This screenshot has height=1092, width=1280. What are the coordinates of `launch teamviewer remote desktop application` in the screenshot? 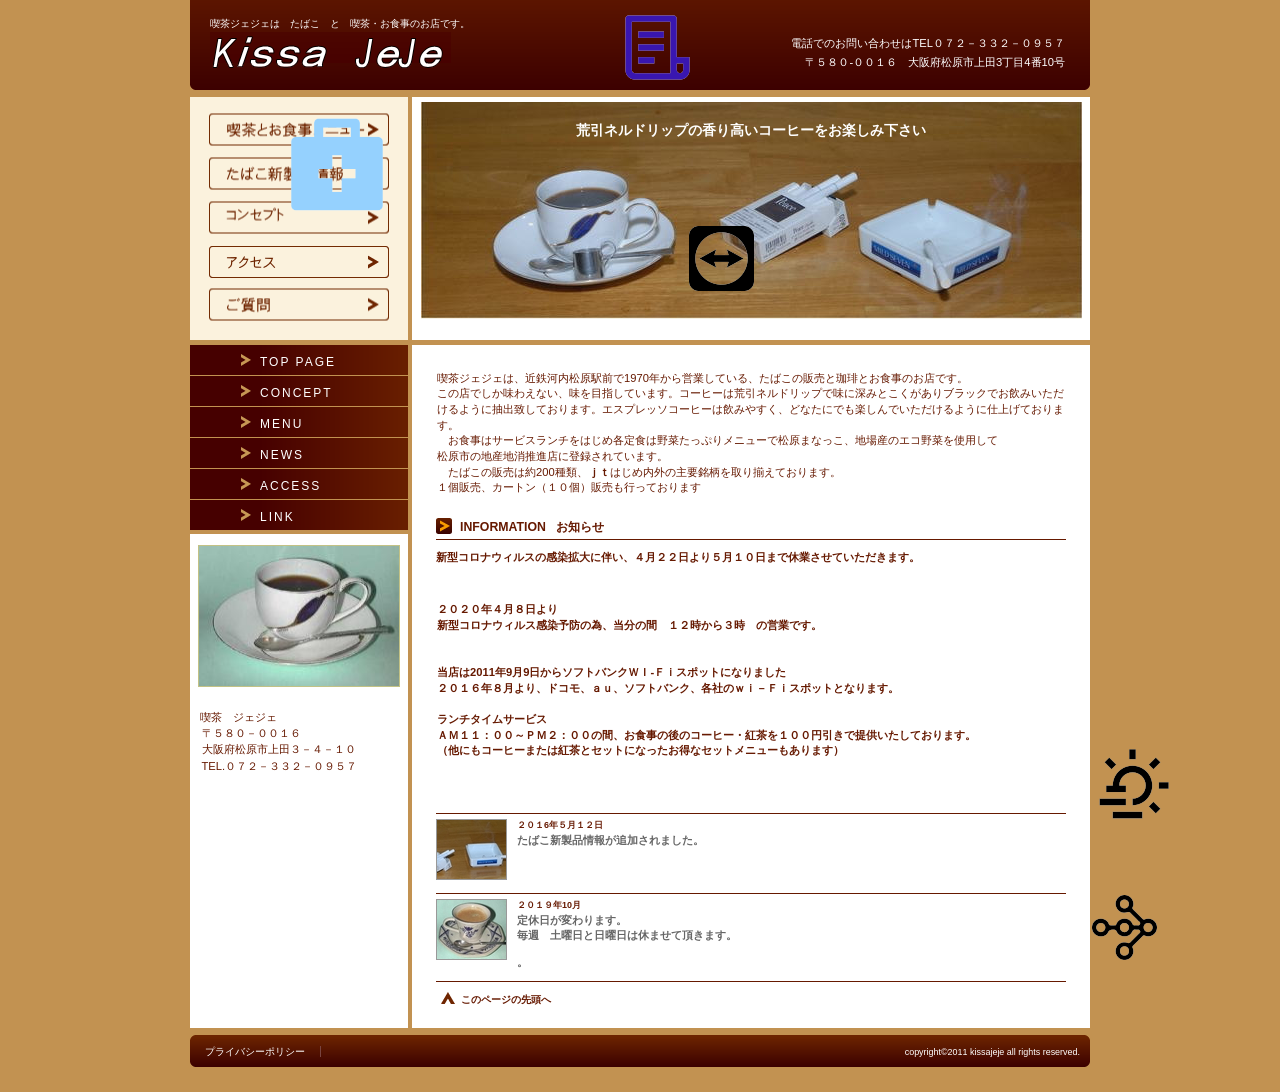 It's located at (721, 258).